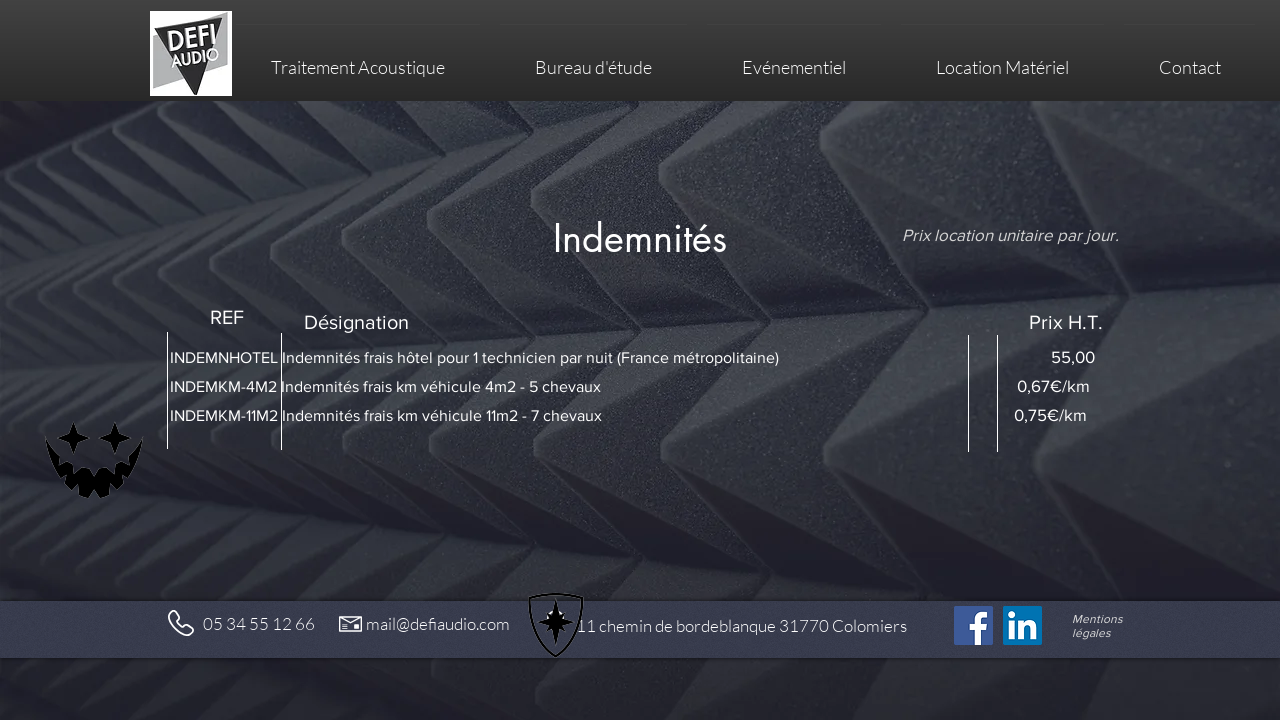 The height and width of the screenshot is (720, 1280). What do you see at coordinates (555, 625) in the screenshot?
I see `activate shield or defense mode` at bounding box center [555, 625].